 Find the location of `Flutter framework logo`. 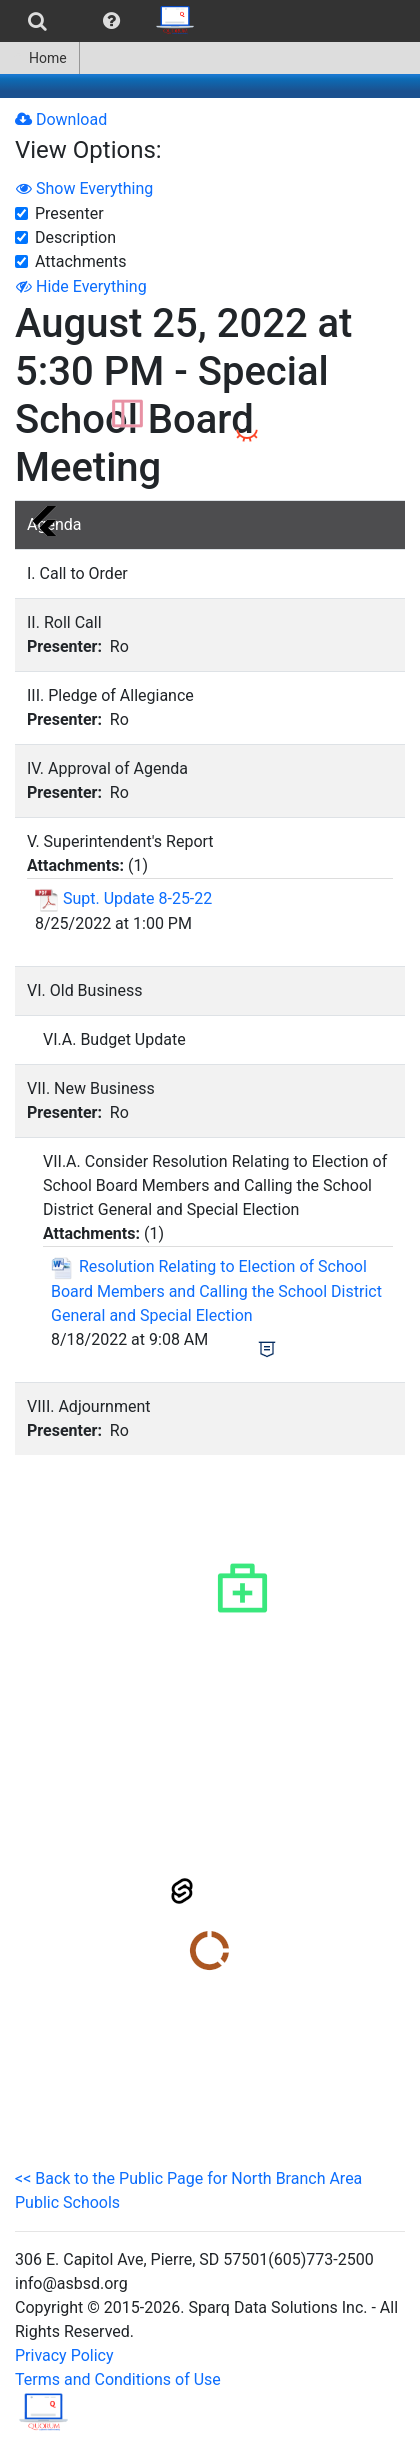

Flutter framework logo is located at coordinates (45, 521).